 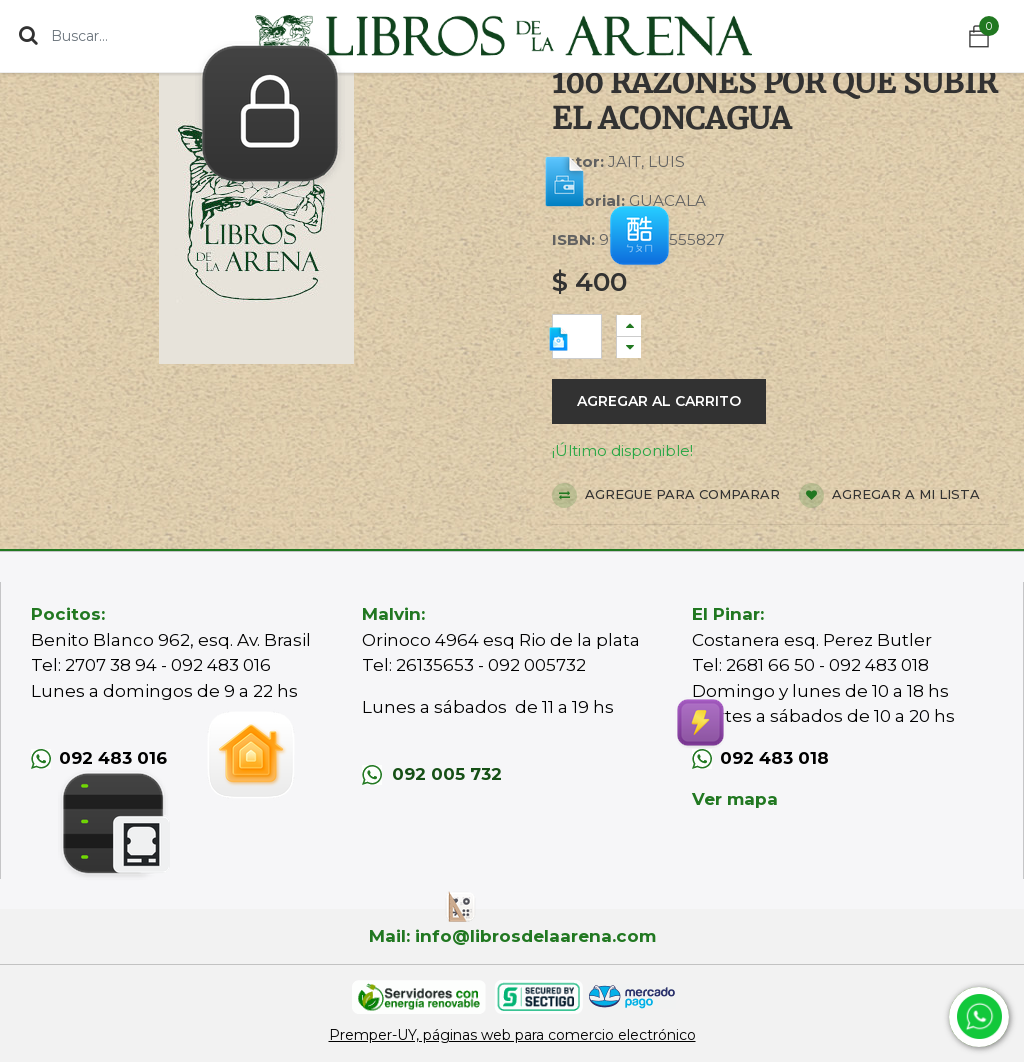 I want to click on apple wallet pass file, so click(x=564, y=182).